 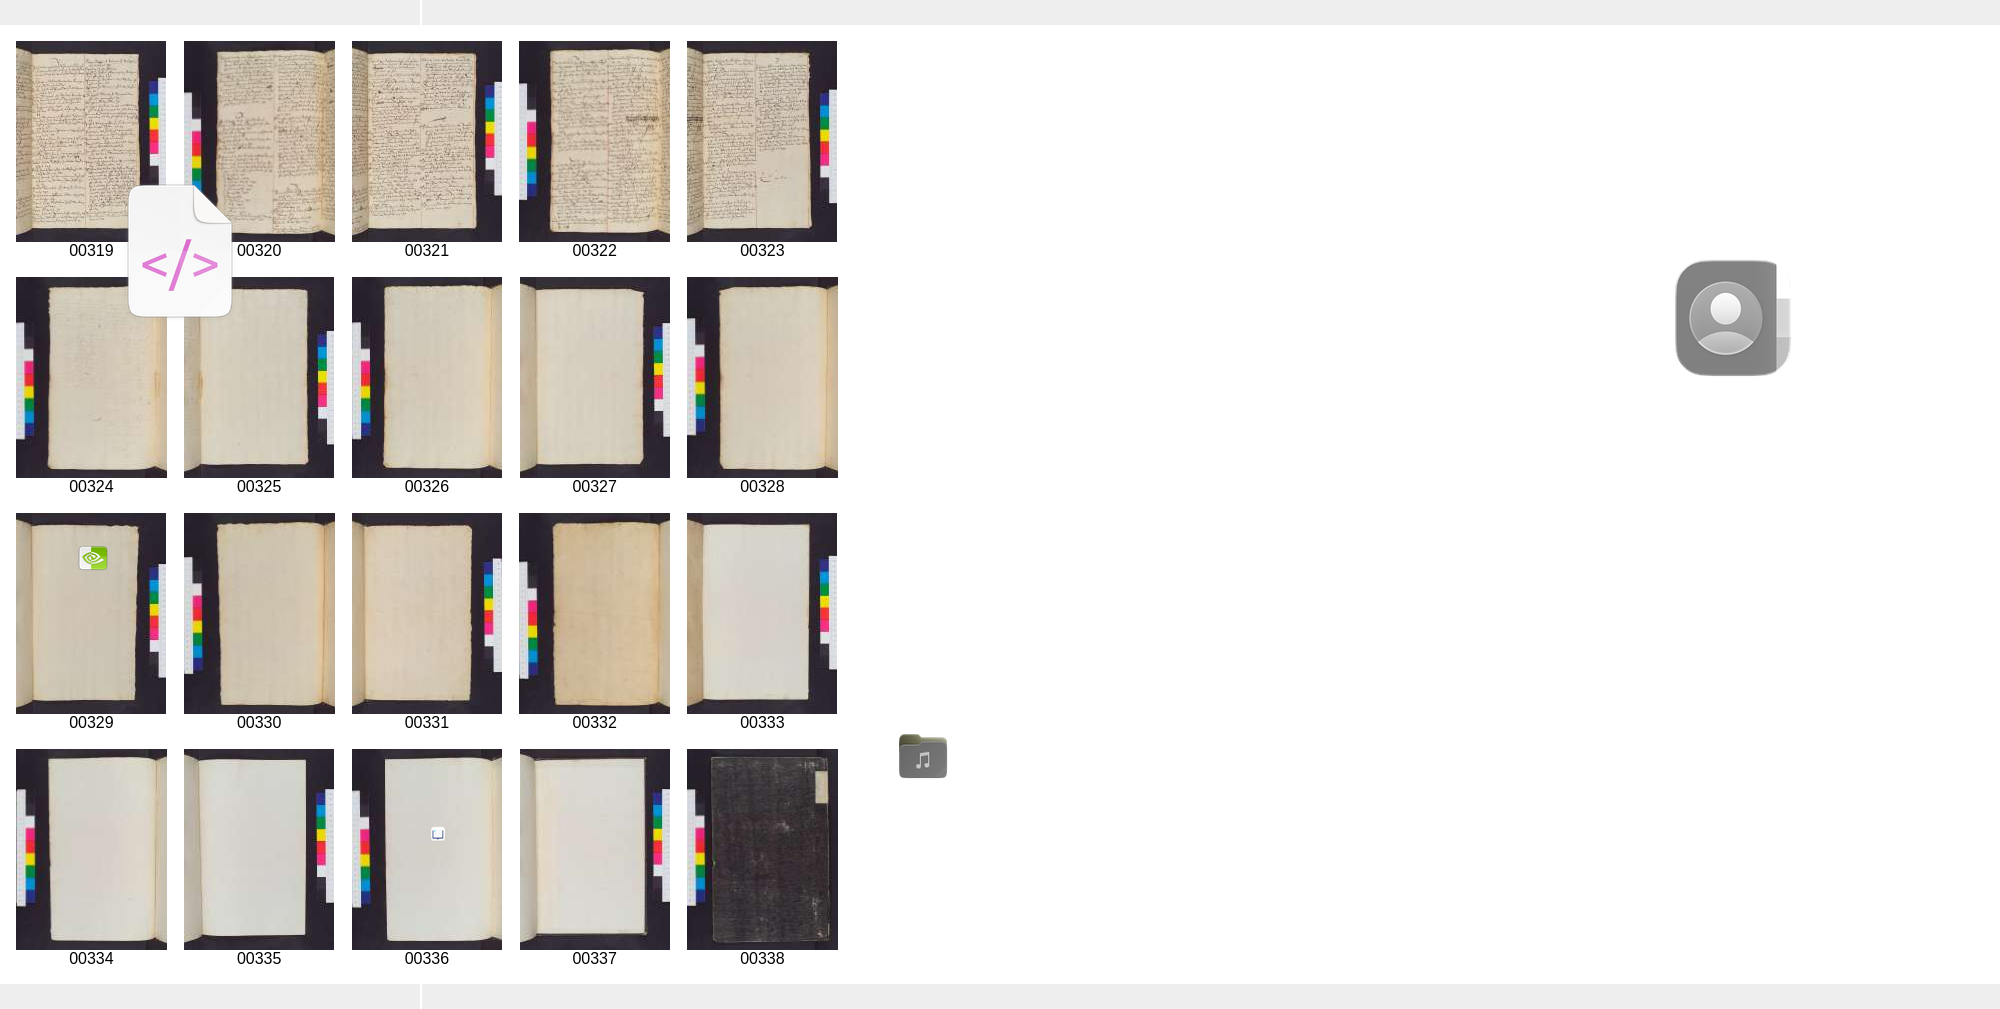 I want to click on an xml file type indicator, so click(x=180, y=251).